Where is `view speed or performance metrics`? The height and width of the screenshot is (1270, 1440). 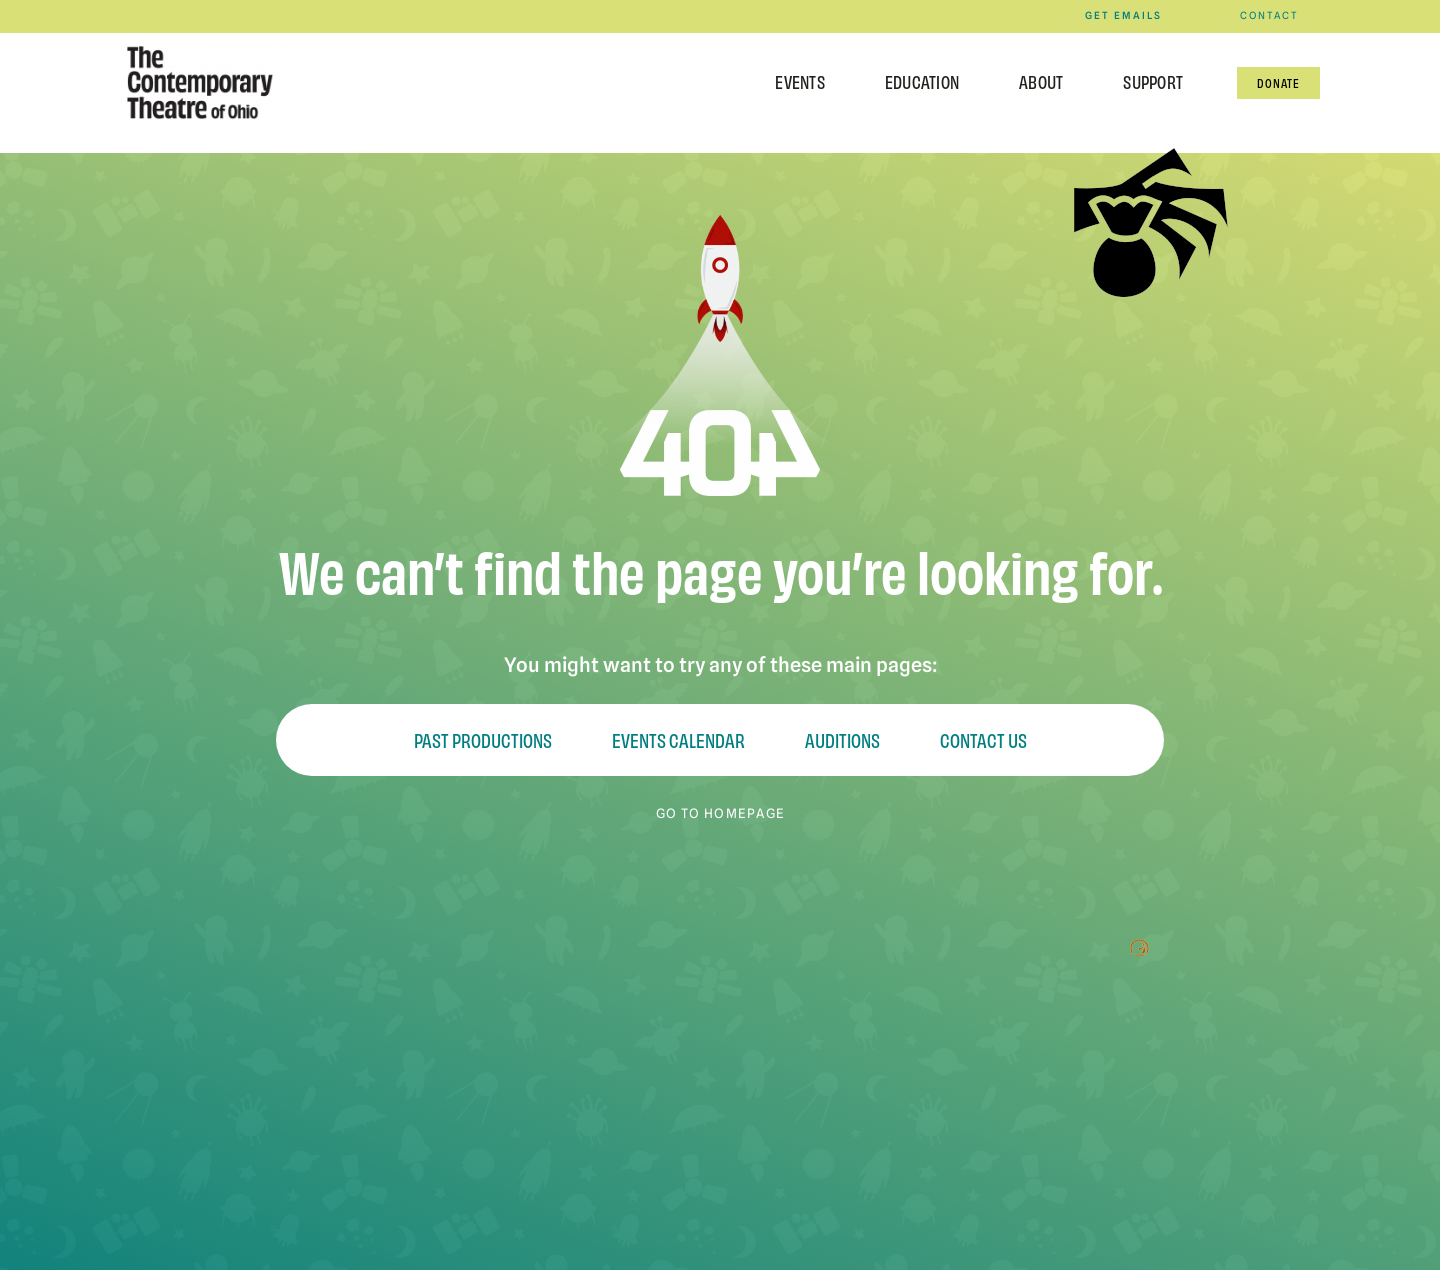 view speed or performance metrics is located at coordinates (1139, 947).